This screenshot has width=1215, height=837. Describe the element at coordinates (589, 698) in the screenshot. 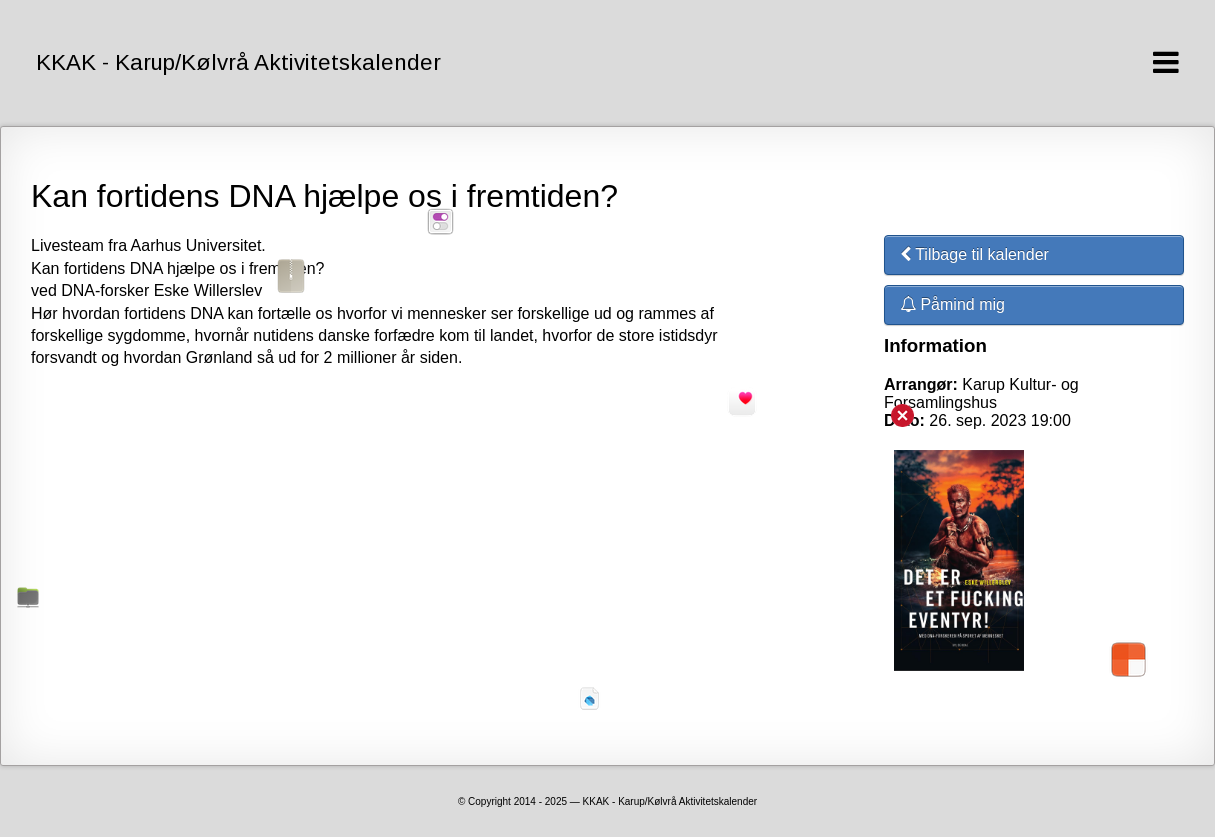

I see `a dart programming language source file` at that location.